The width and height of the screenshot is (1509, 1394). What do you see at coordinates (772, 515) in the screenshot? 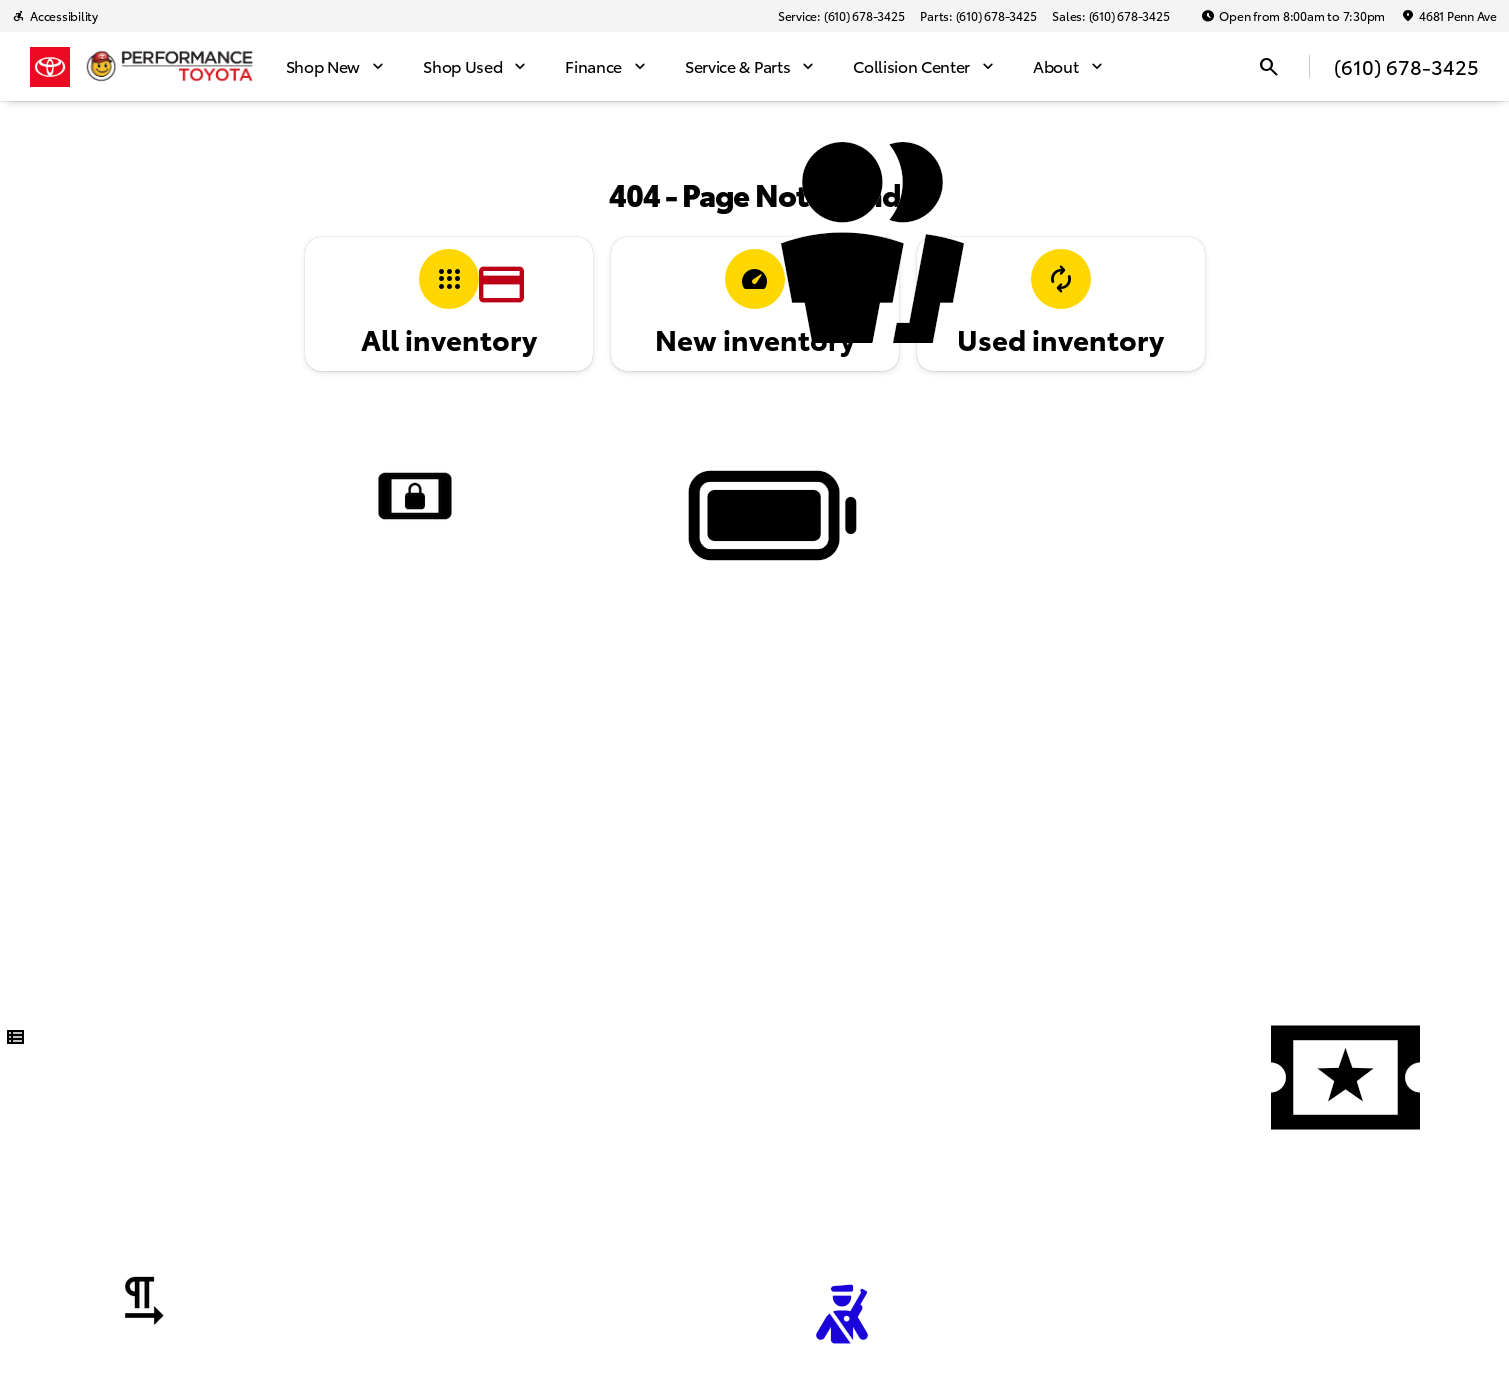
I see `indicates battery is fully charged` at bounding box center [772, 515].